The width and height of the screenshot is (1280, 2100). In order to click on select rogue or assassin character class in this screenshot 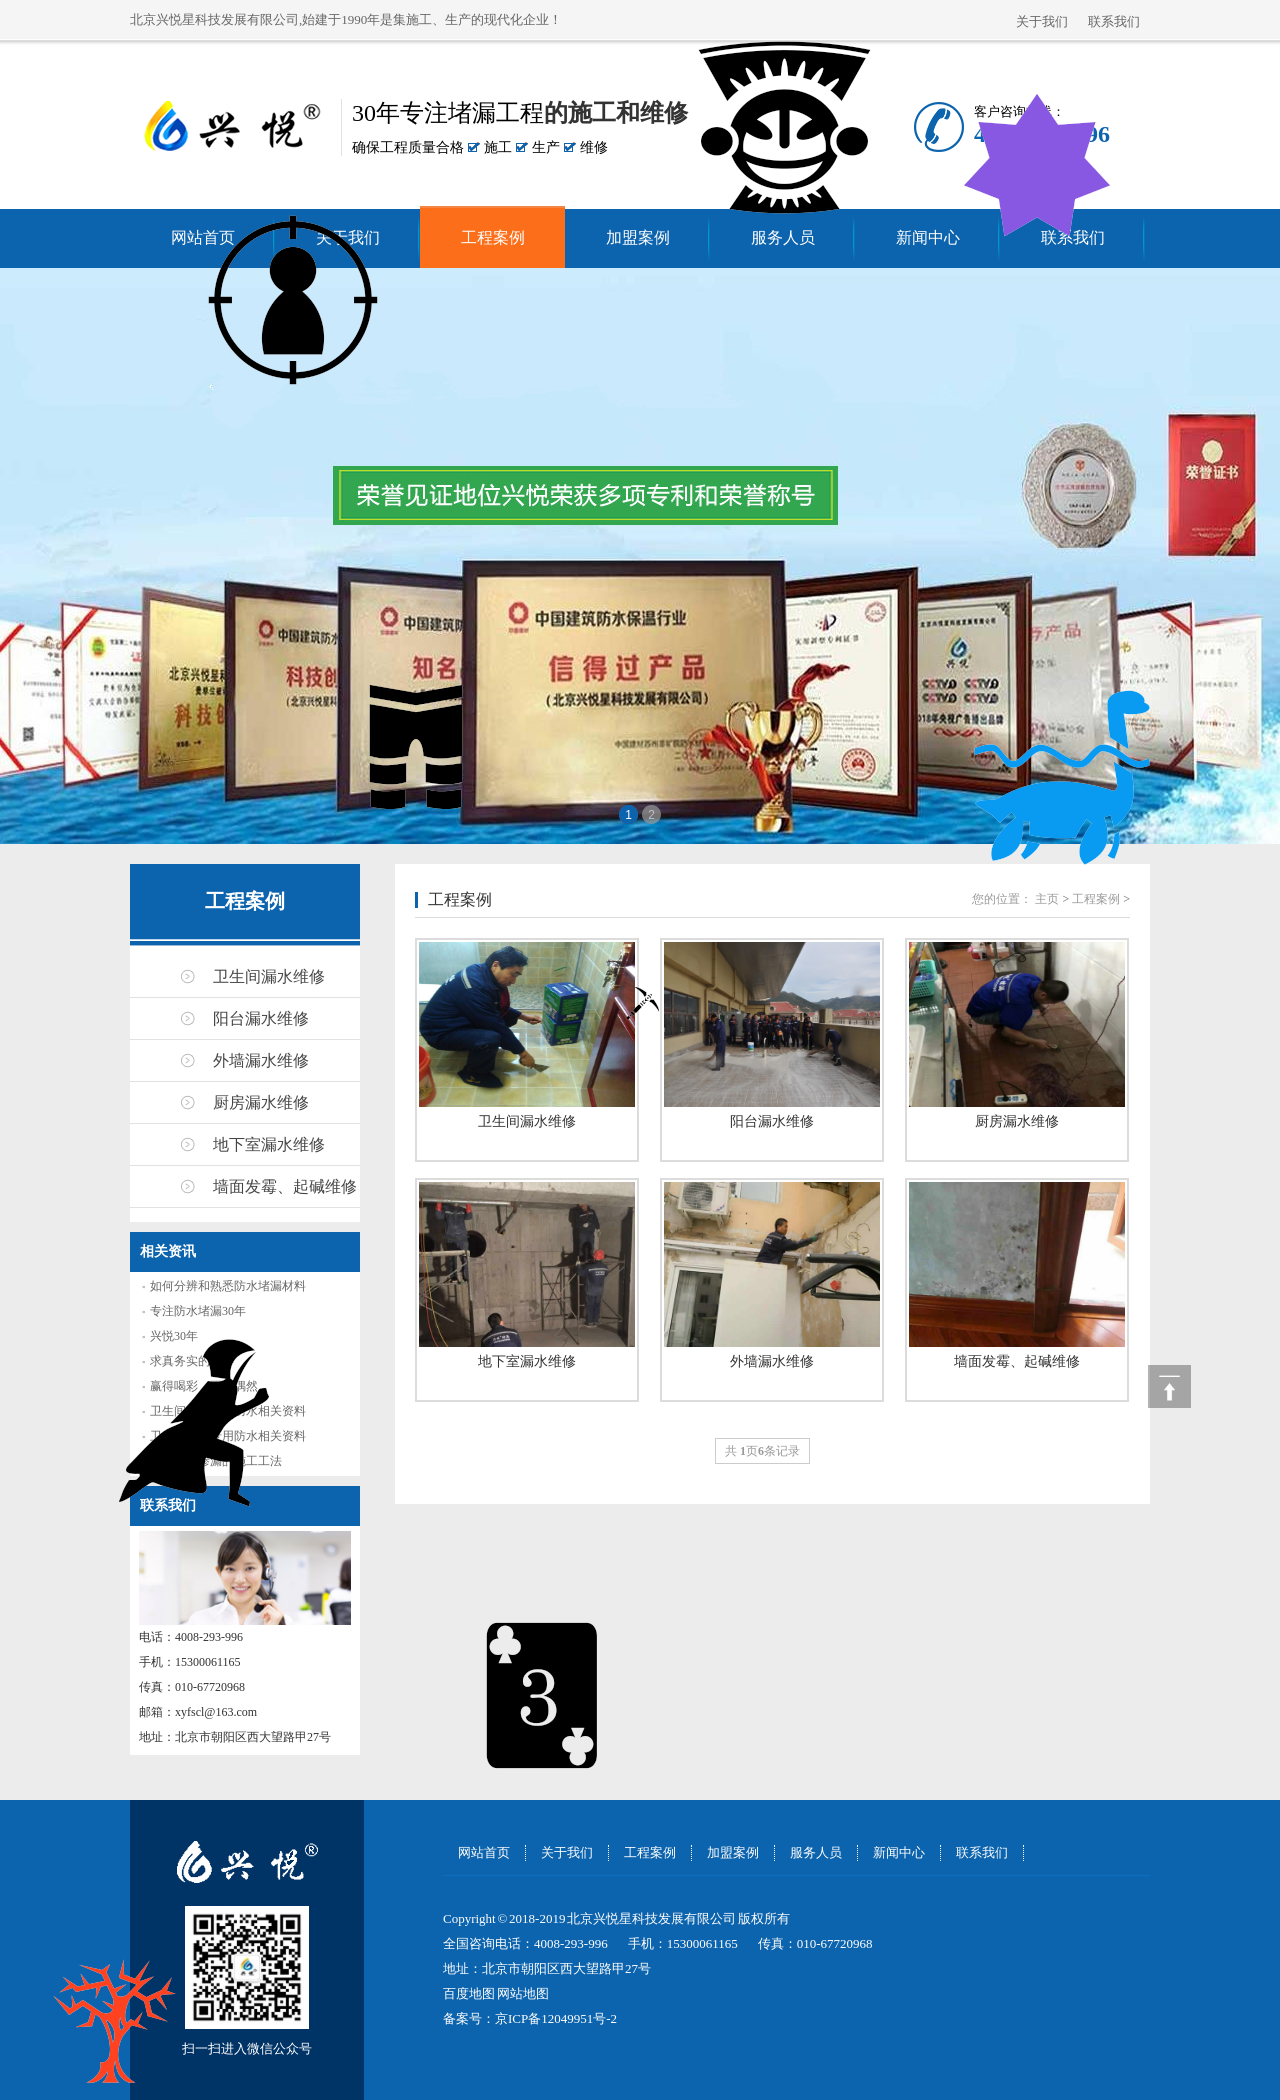, I will do `click(194, 1423)`.